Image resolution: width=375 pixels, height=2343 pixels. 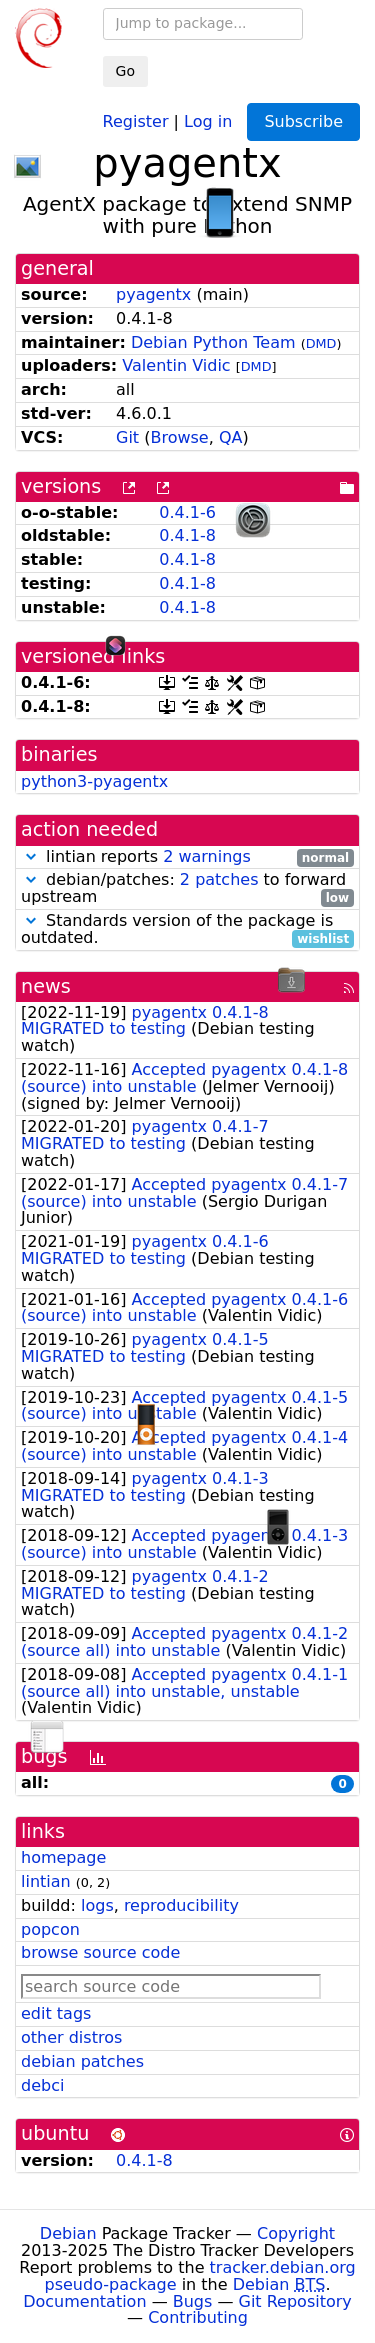 What do you see at coordinates (291, 979) in the screenshot?
I see `access your downloads folder` at bounding box center [291, 979].